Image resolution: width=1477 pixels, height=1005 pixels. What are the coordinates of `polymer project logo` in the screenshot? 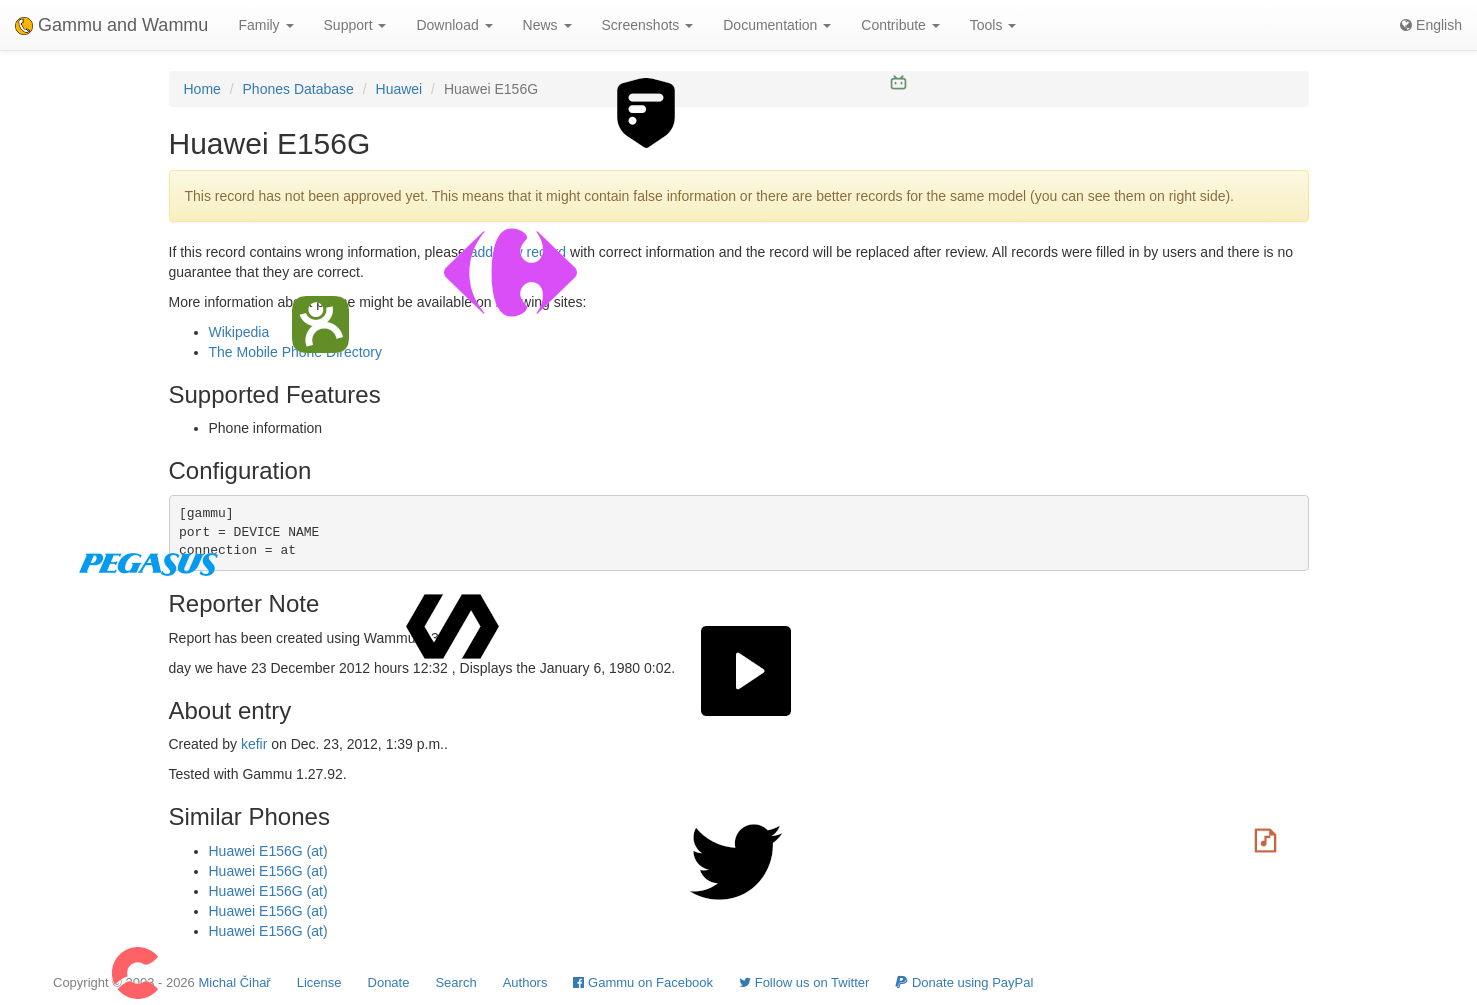 It's located at (452, 626).